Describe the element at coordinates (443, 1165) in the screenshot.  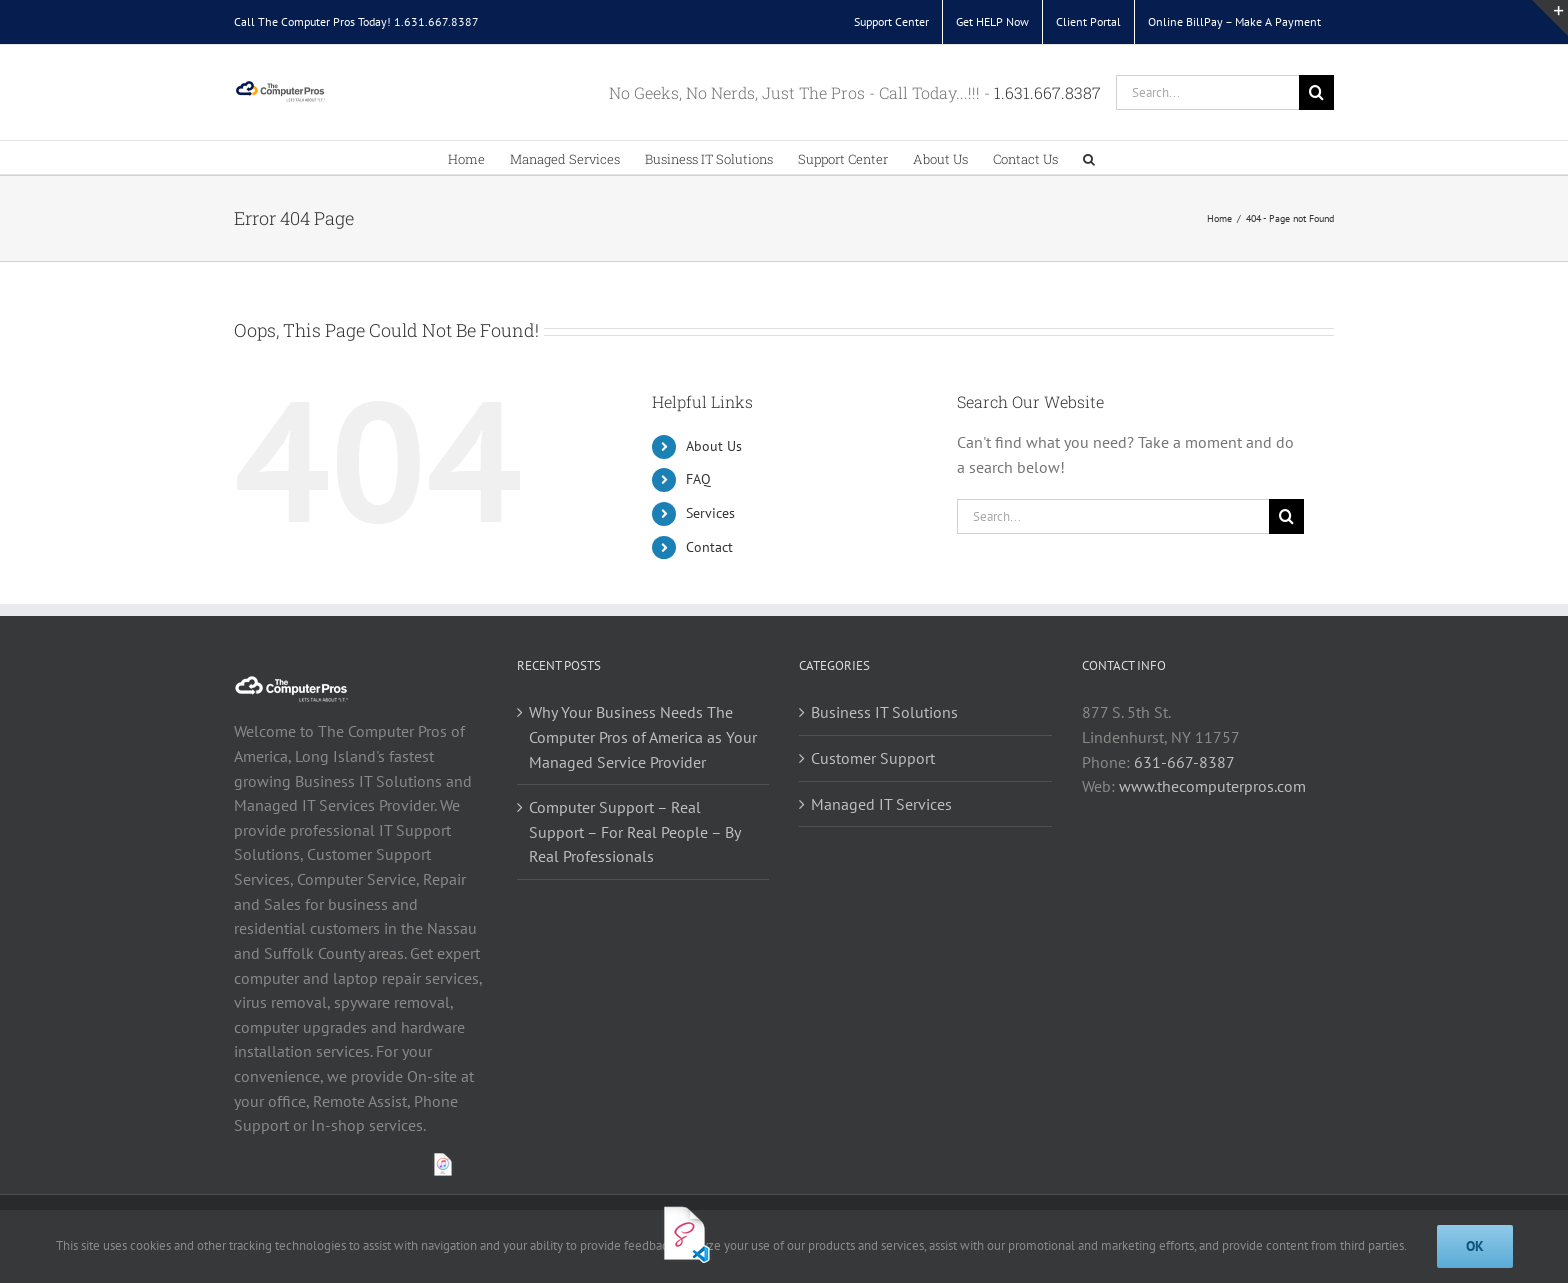
I see `iTunes library database file` at that location.